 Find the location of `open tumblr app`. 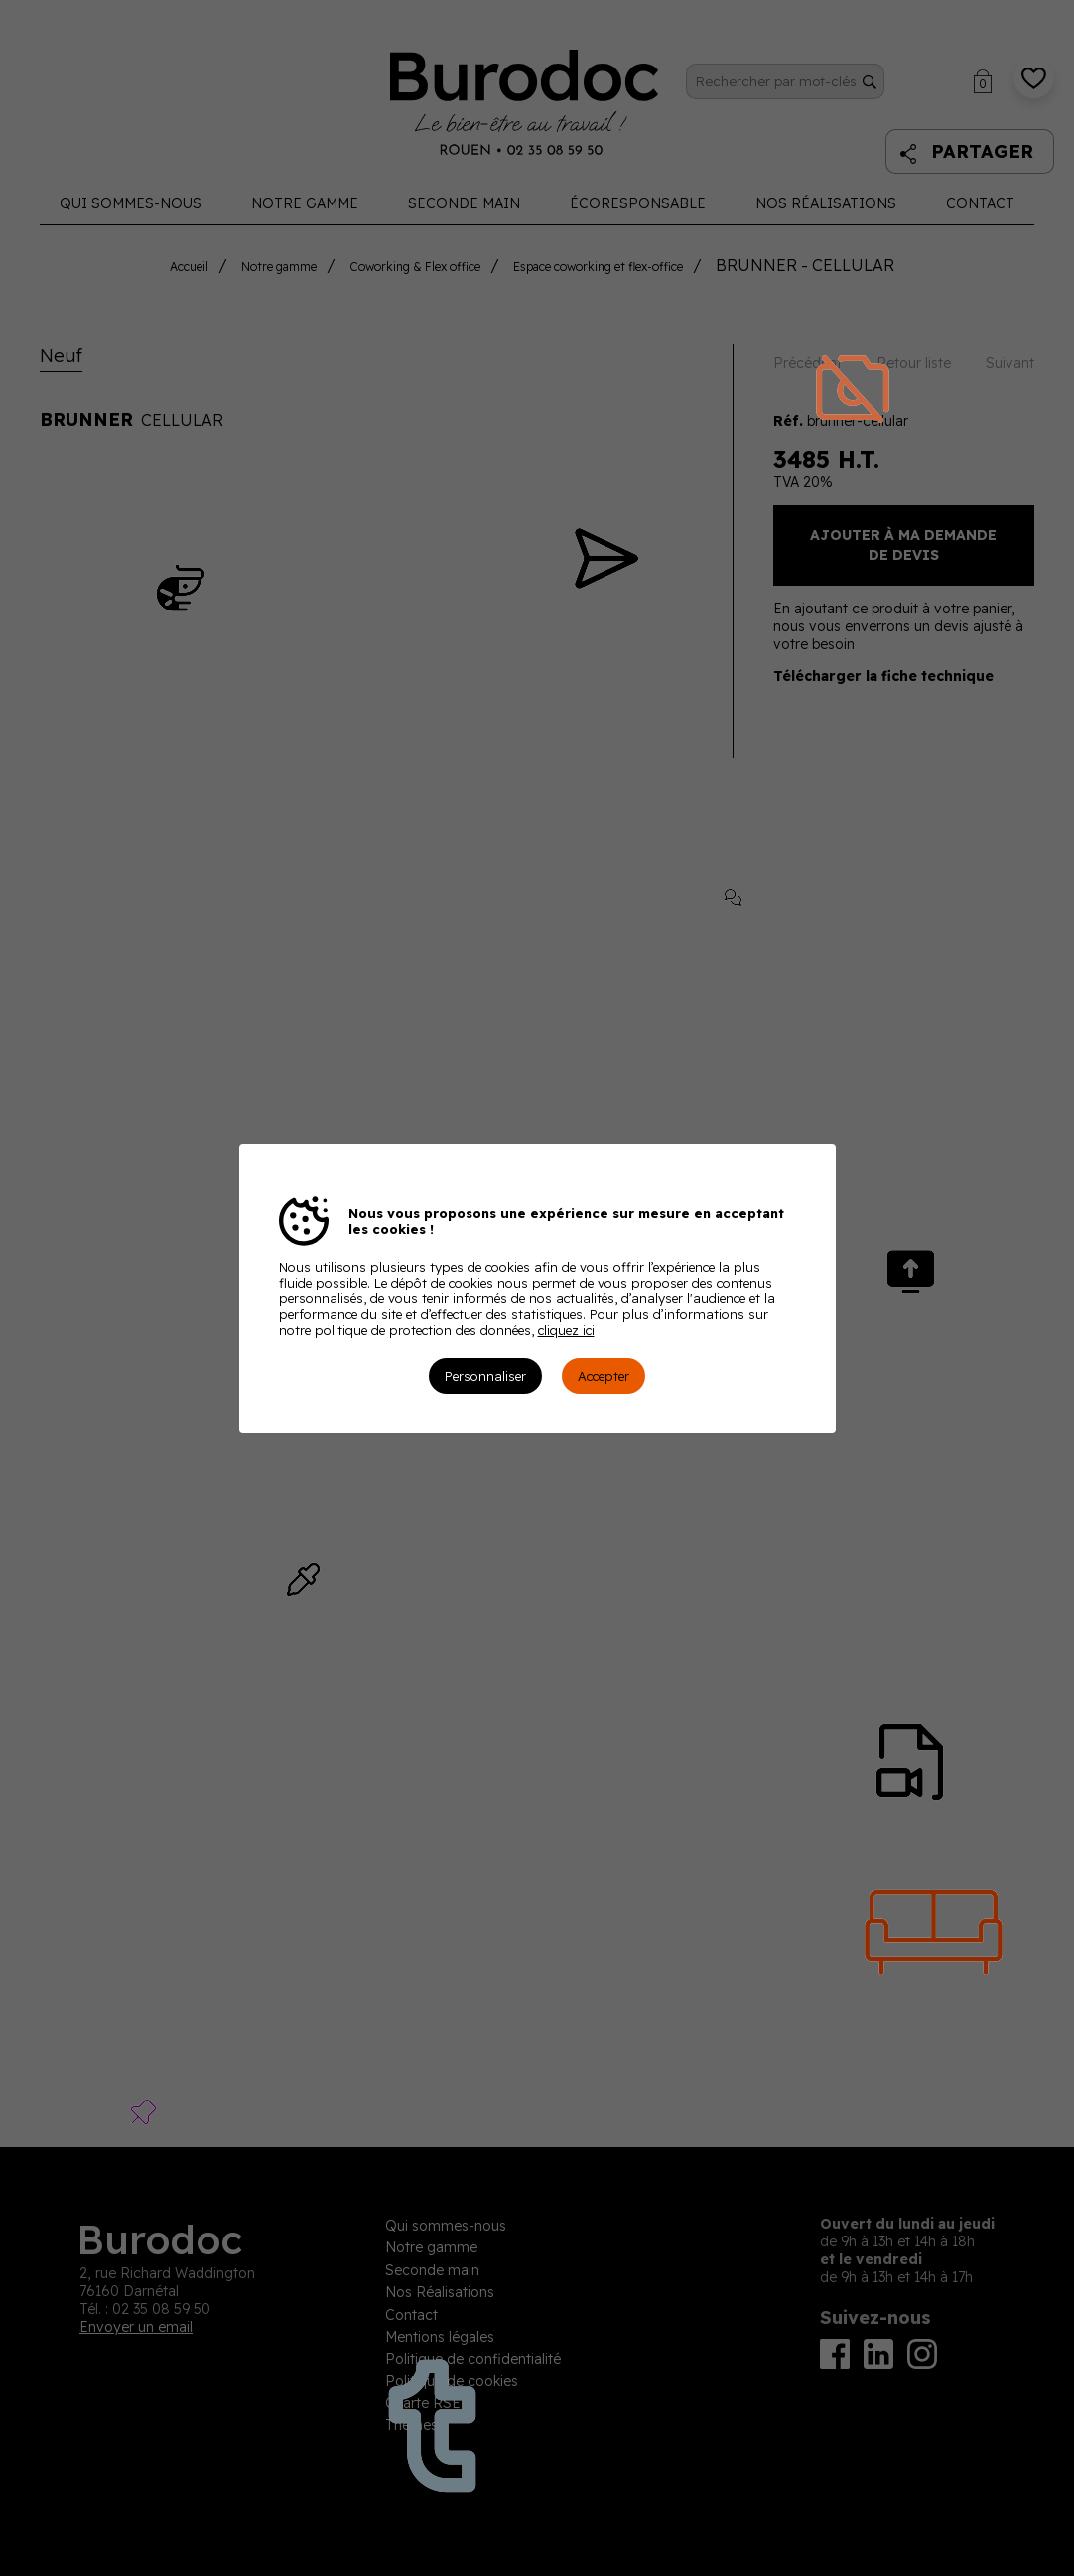

open tumblr app is located at coordinates (432, 2425).